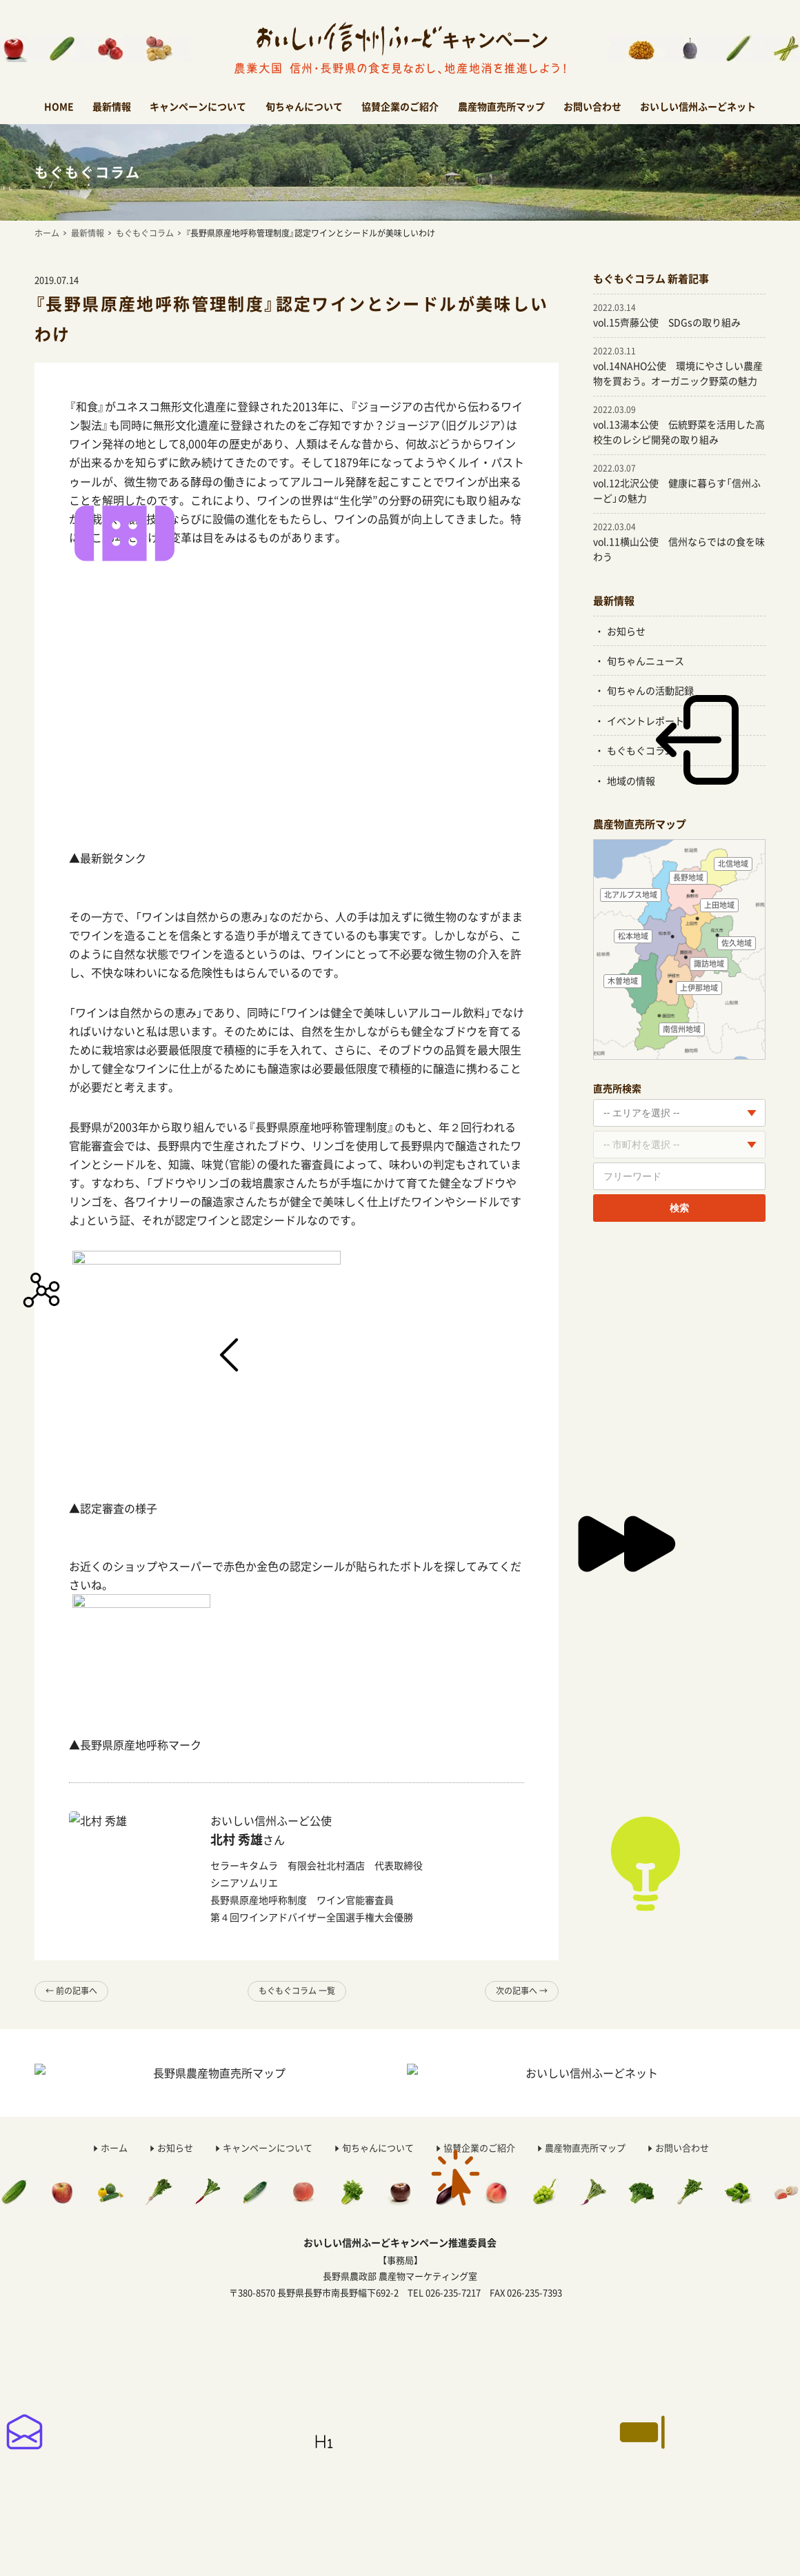 The height and width of the screenshot is (2576, 800). What do you see at coordinates (646, 1864) in the screenshot?
I see `view tips or suggestions` at bounding box center [646, 1864].